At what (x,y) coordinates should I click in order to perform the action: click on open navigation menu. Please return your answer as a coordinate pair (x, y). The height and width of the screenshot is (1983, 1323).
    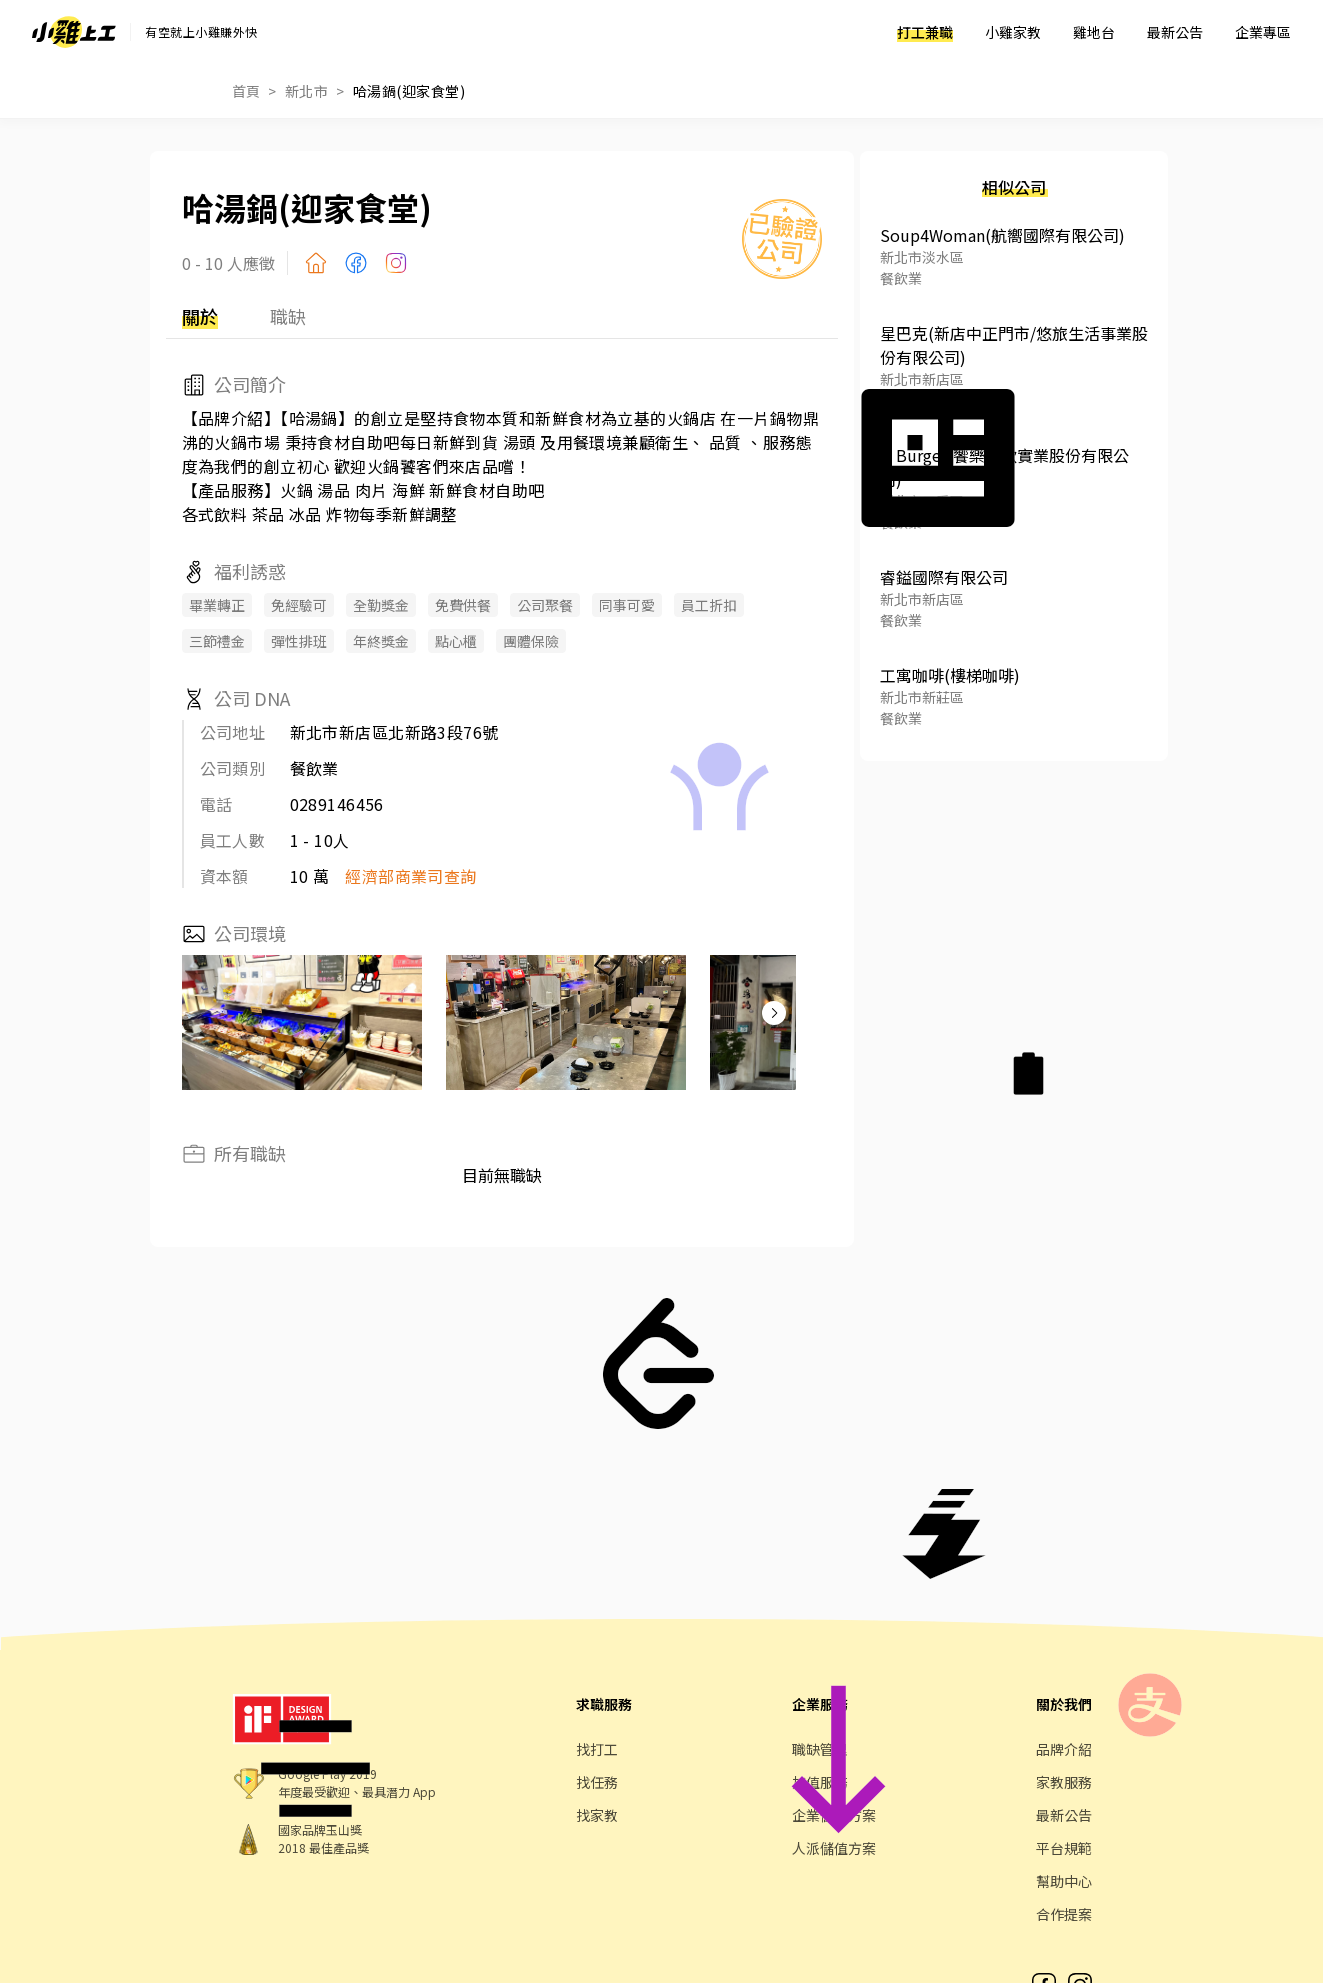
    Looking at the image, I should click on (315, 1768).